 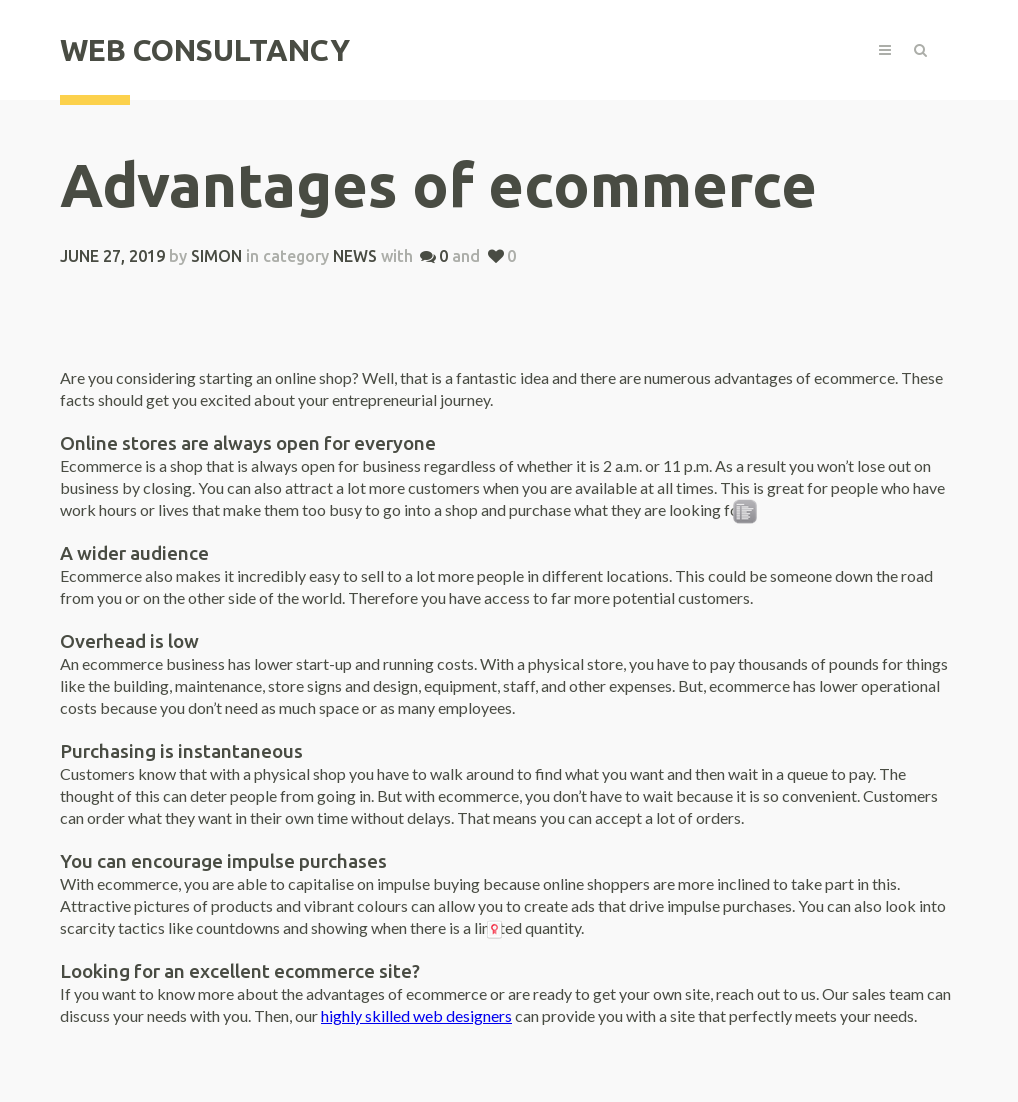 I want to click on access log preferences or settings, so click(x=745, y=512).